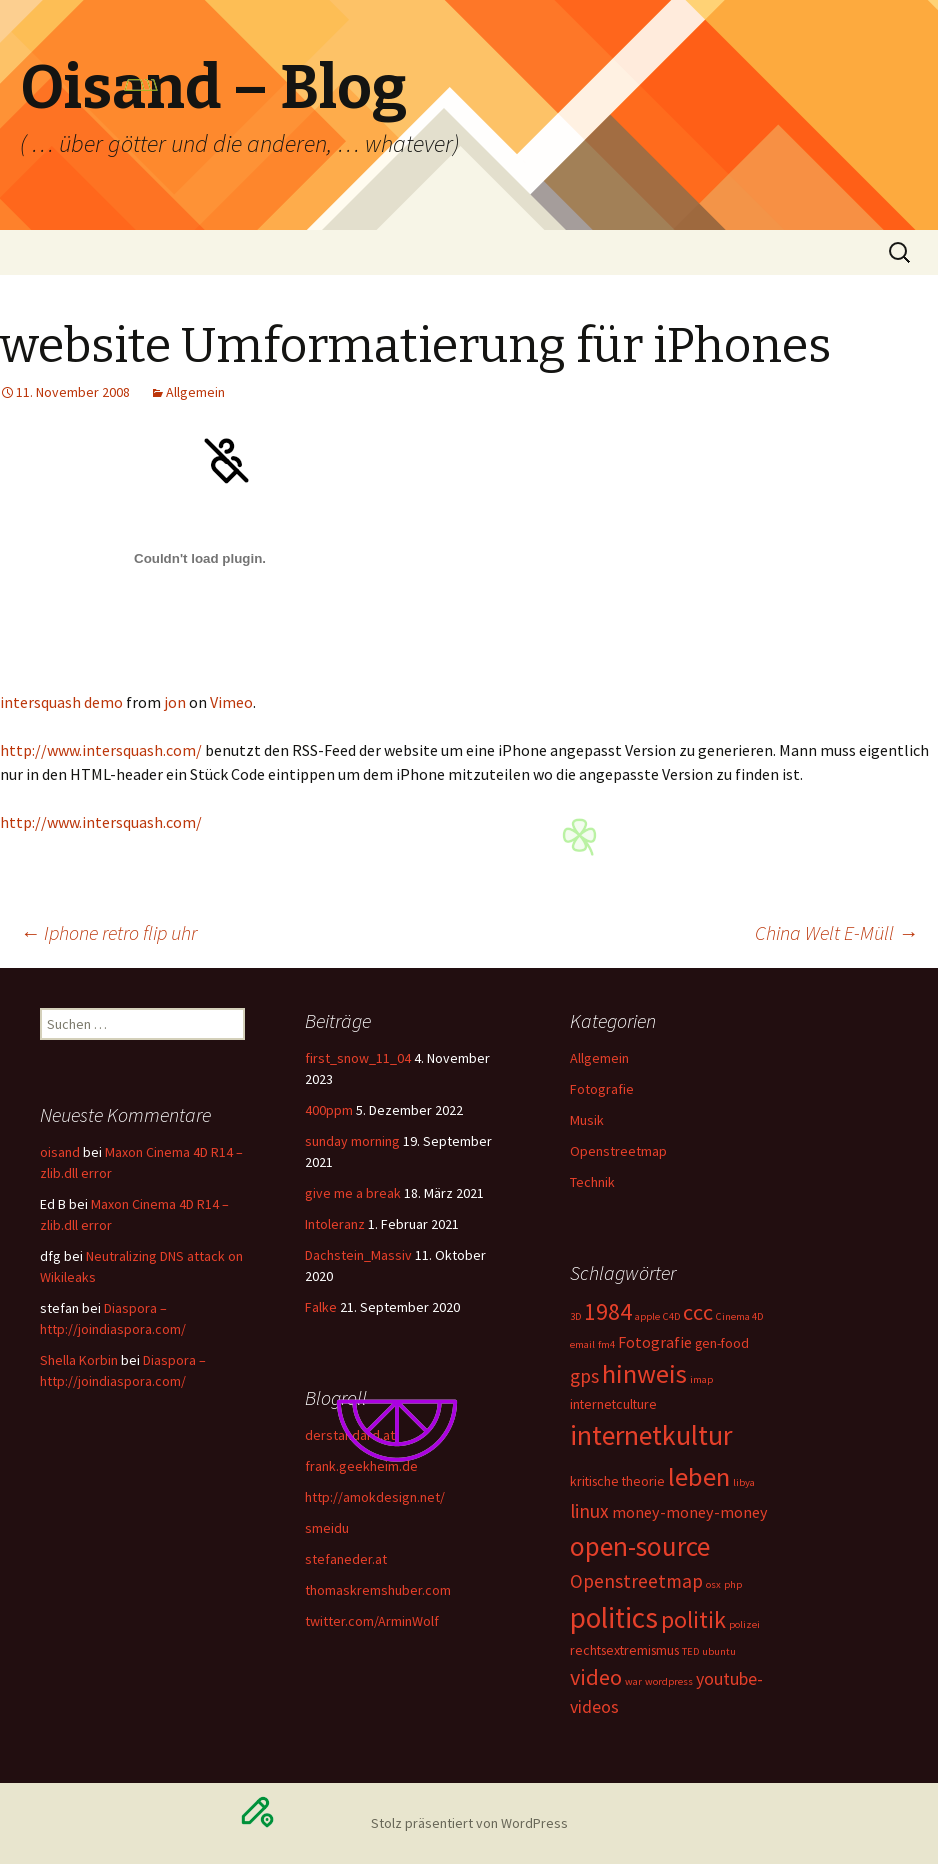  What do you see at coordinates (256, 1810) in the screenshot?
I see `pin or save an edited note` at bounding box center [256, 1810].